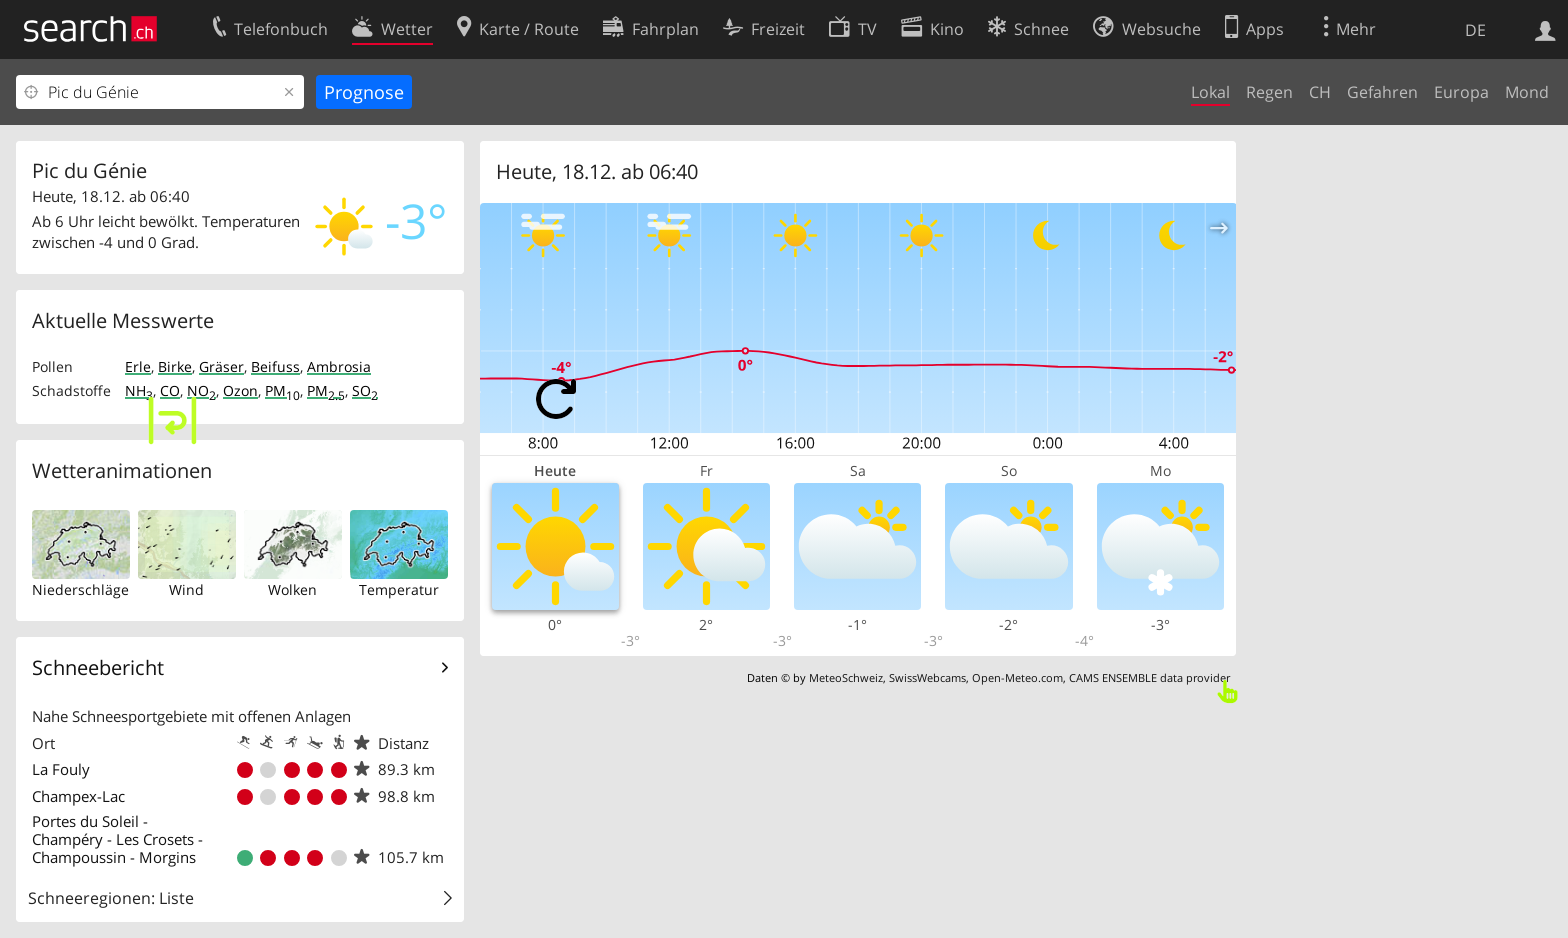 This screenshot has height=938, width=1568. What do you see at coordinates (556, 399) in the screenshot?
I see `redo the last action` at bounding box center [556, 399].